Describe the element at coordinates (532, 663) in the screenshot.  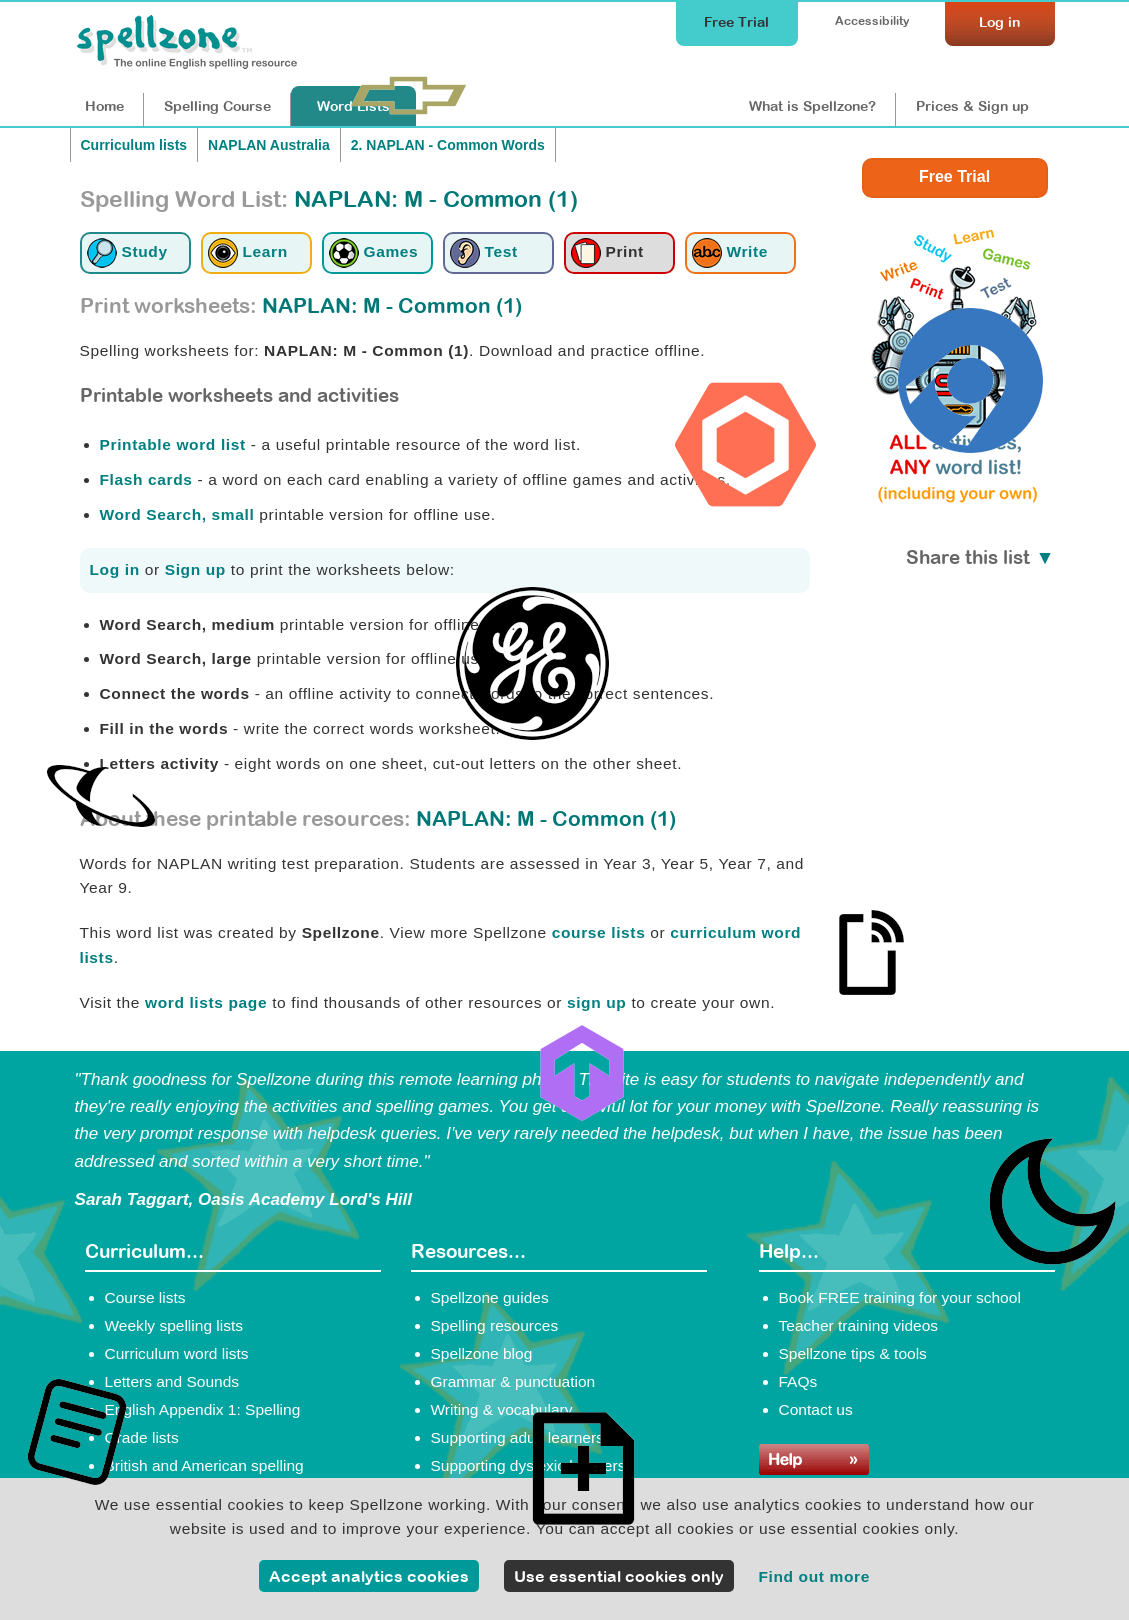
I see `General Electric company logo` at that location.